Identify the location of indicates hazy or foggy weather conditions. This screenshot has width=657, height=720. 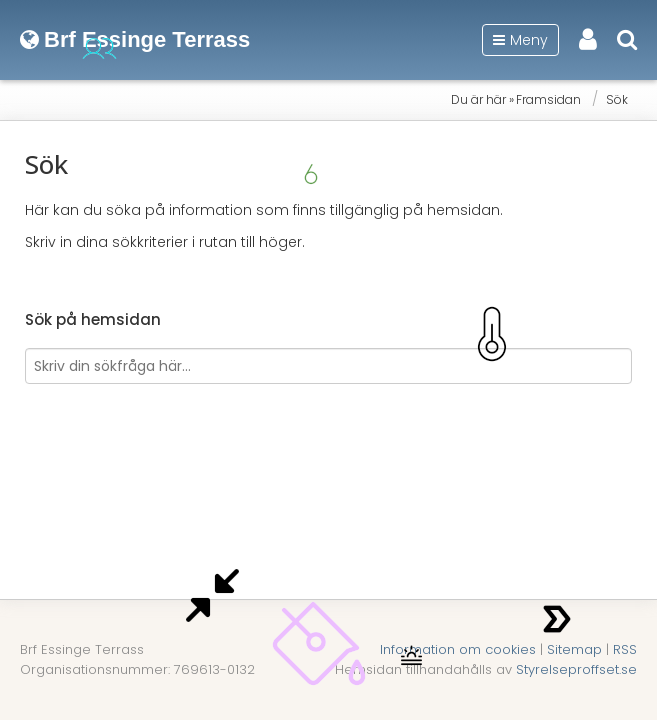
(411, 655).